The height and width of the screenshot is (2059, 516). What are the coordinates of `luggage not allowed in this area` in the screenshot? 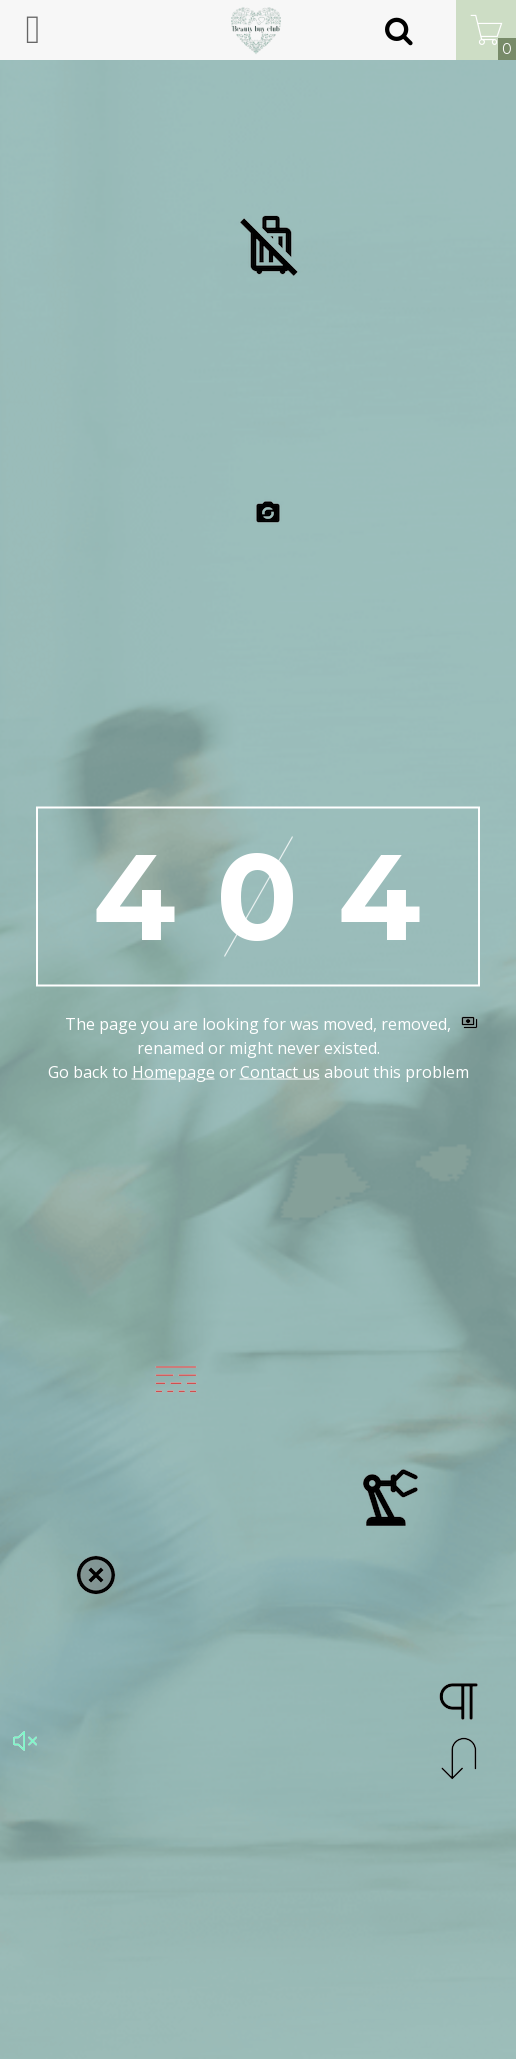 It's located at (271, 245).